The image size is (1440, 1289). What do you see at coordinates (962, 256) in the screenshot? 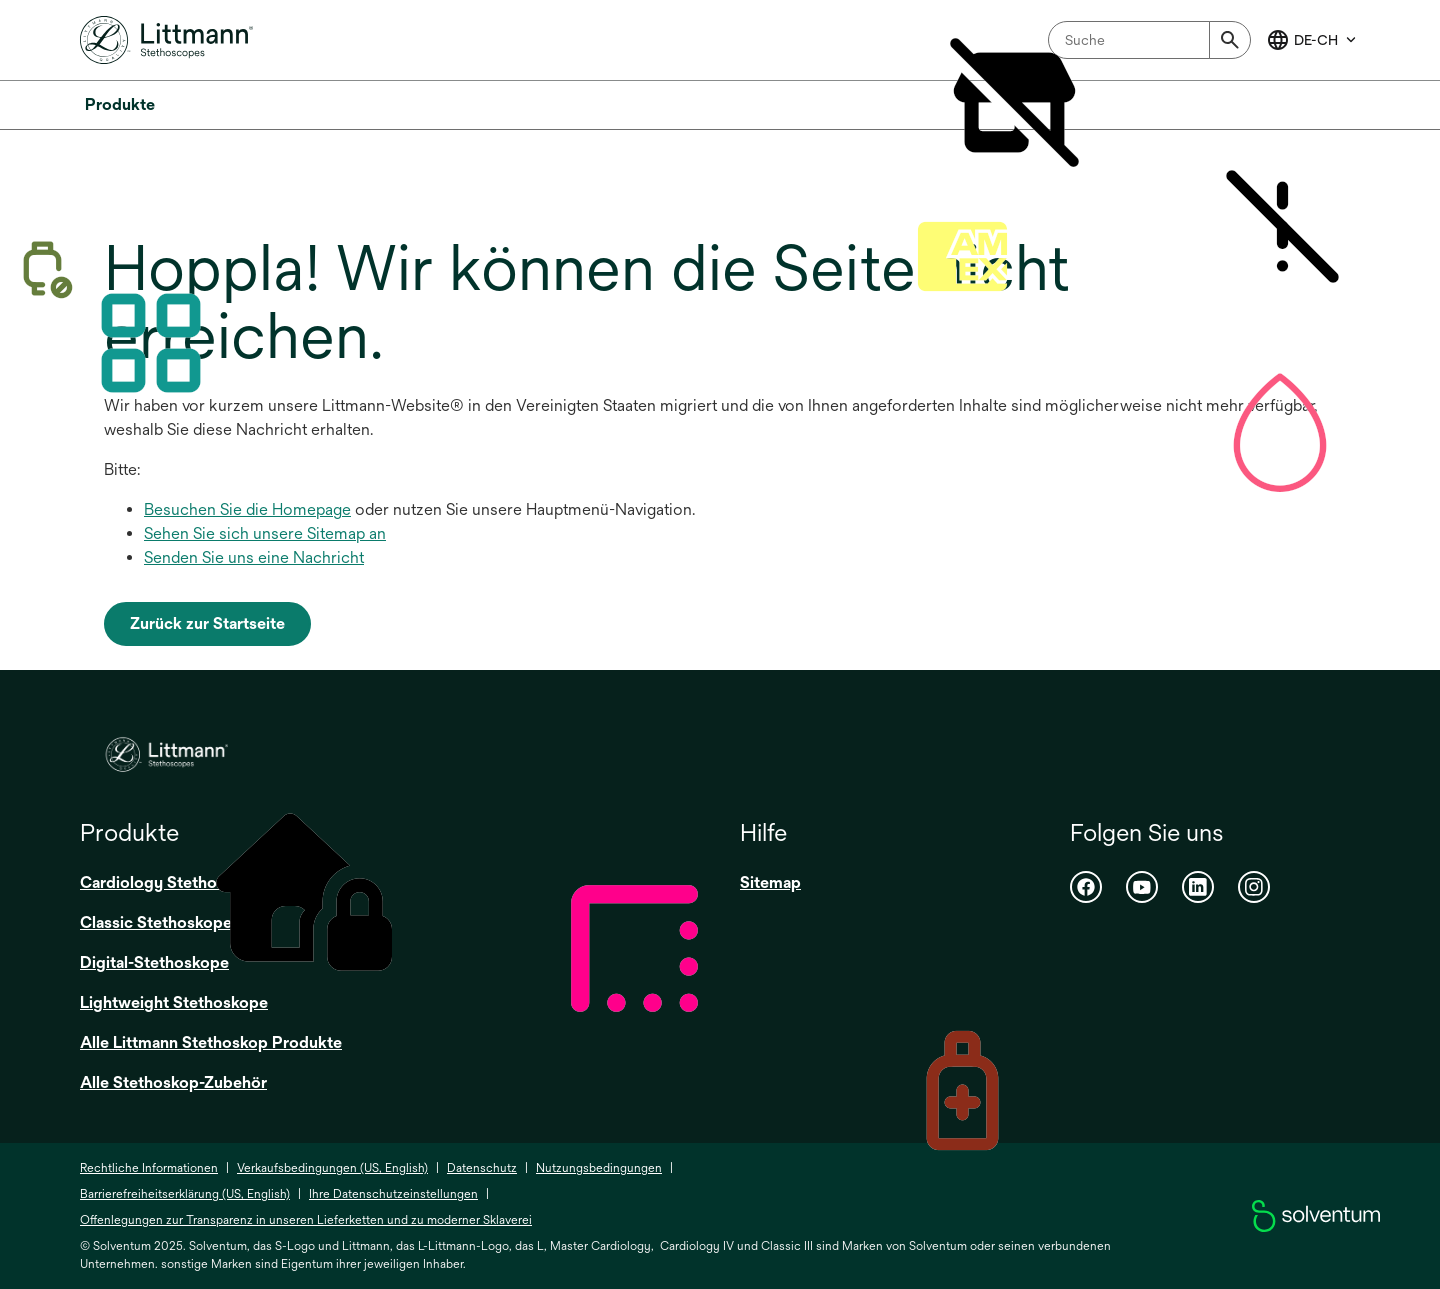
I see `pay with American Express credit card` at bounding box center [962, 256].